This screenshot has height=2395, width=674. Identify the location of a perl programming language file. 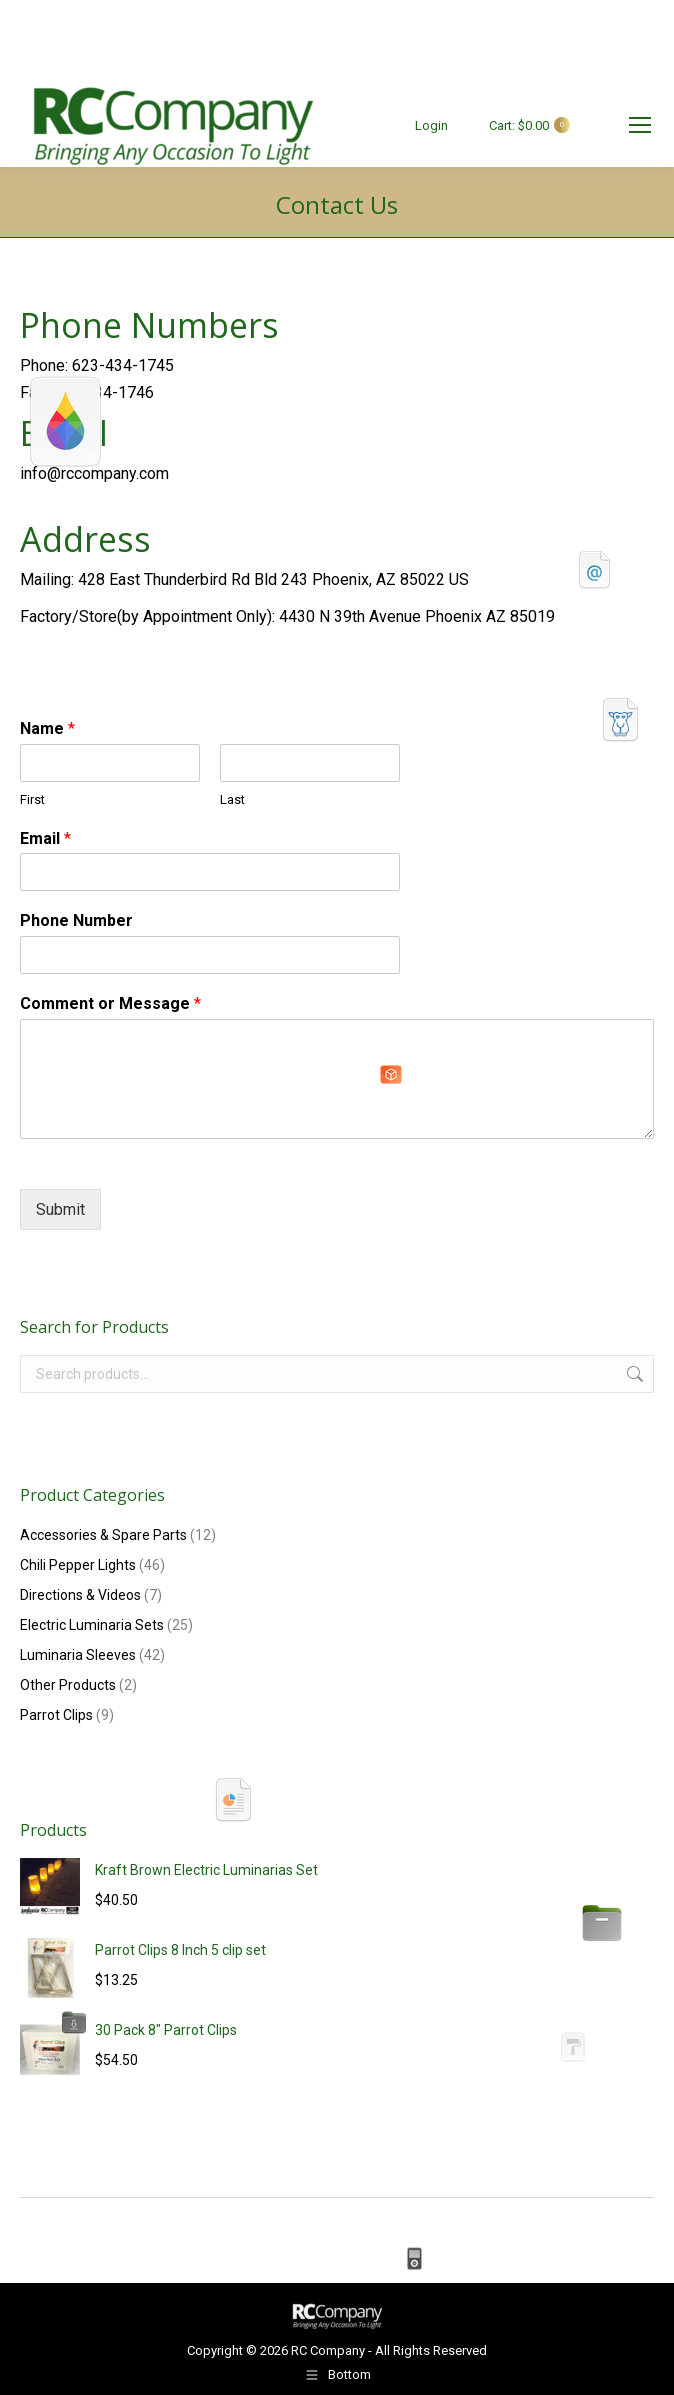
(620, 719).